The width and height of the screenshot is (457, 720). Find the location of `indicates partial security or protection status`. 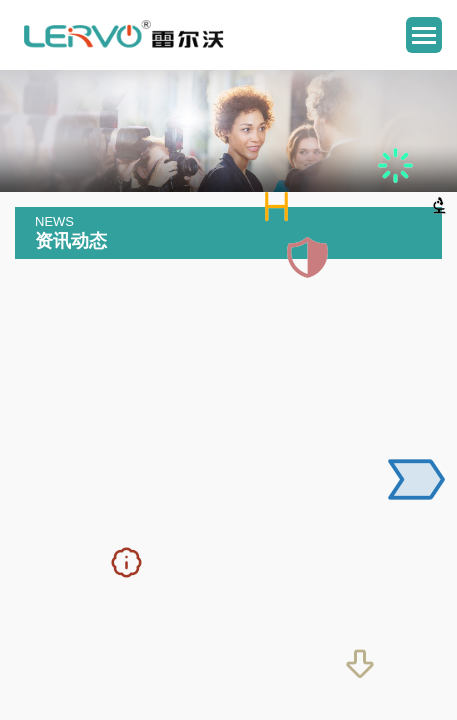

indicates partial security or protection status is located at coordinates (307, 257).